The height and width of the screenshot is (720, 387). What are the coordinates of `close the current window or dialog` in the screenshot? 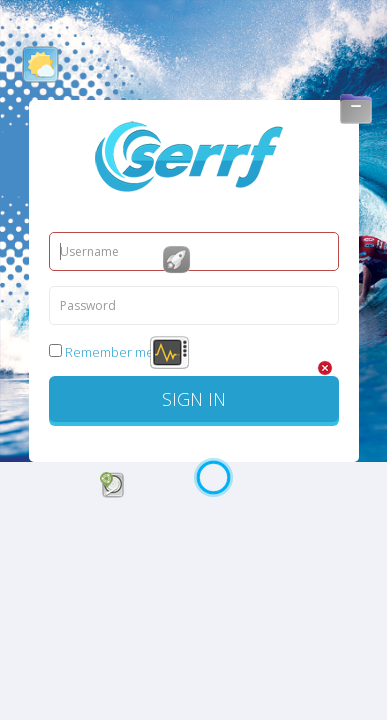 It's located at (325, 368).